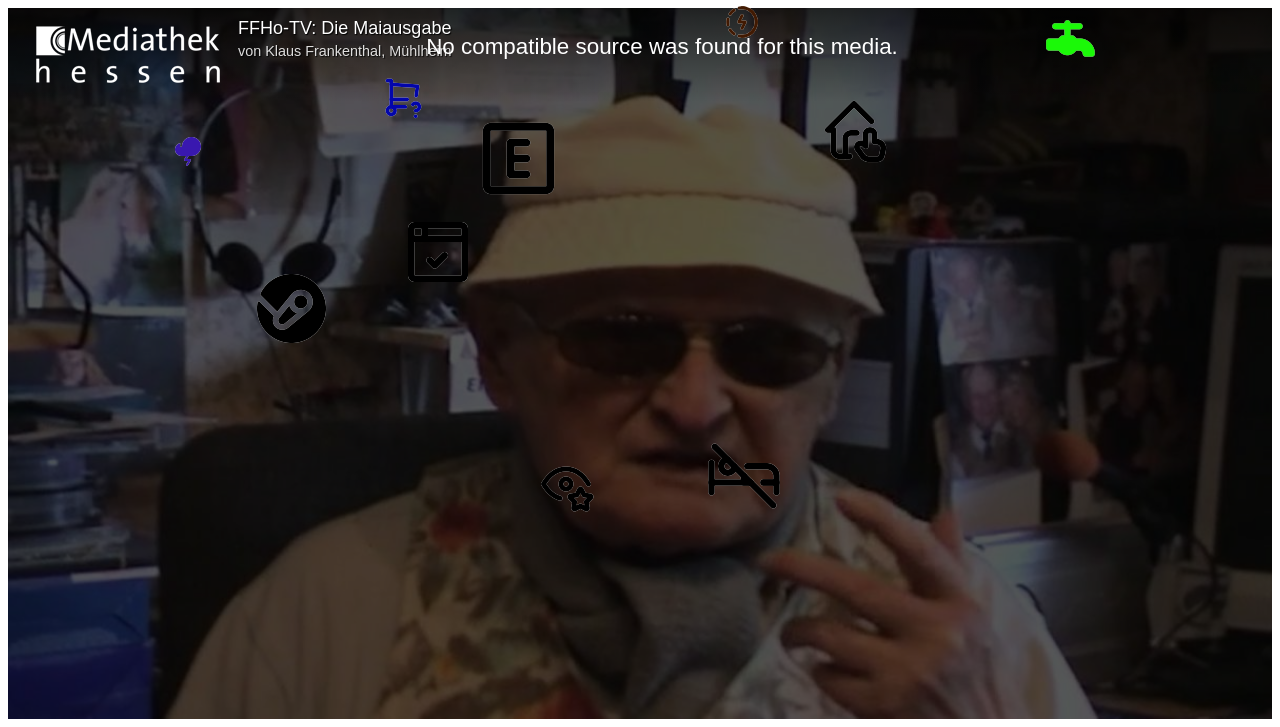 The image size is (1280, 727). Describe the element at coordinates (518, 158) in the screenshot. I see `indicates explicit content warning` at that location.